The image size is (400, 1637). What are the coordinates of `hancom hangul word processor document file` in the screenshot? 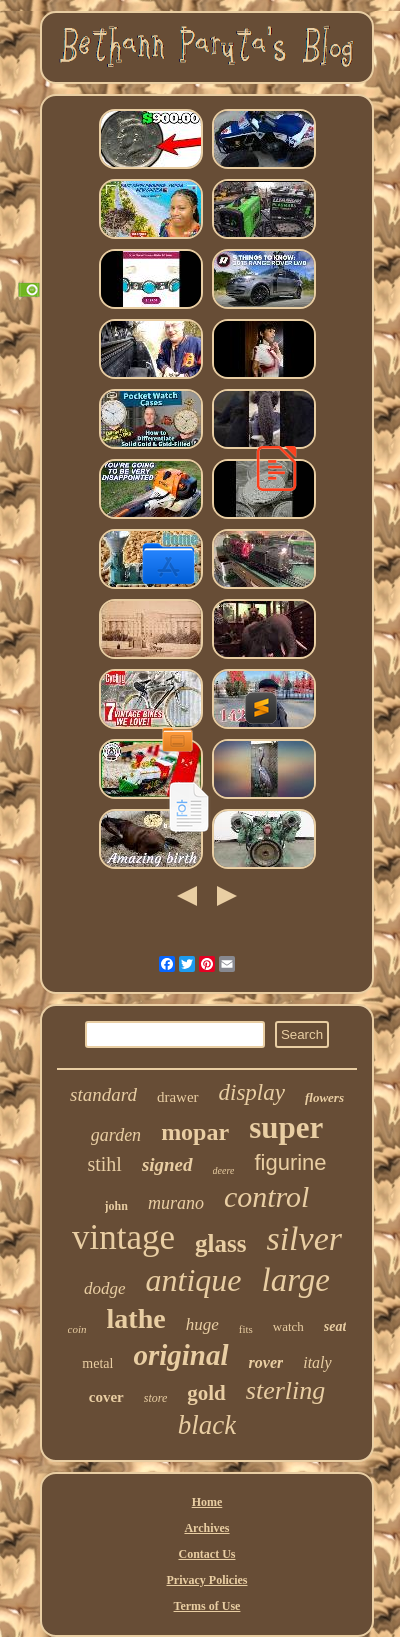 It's located at (189, 807).